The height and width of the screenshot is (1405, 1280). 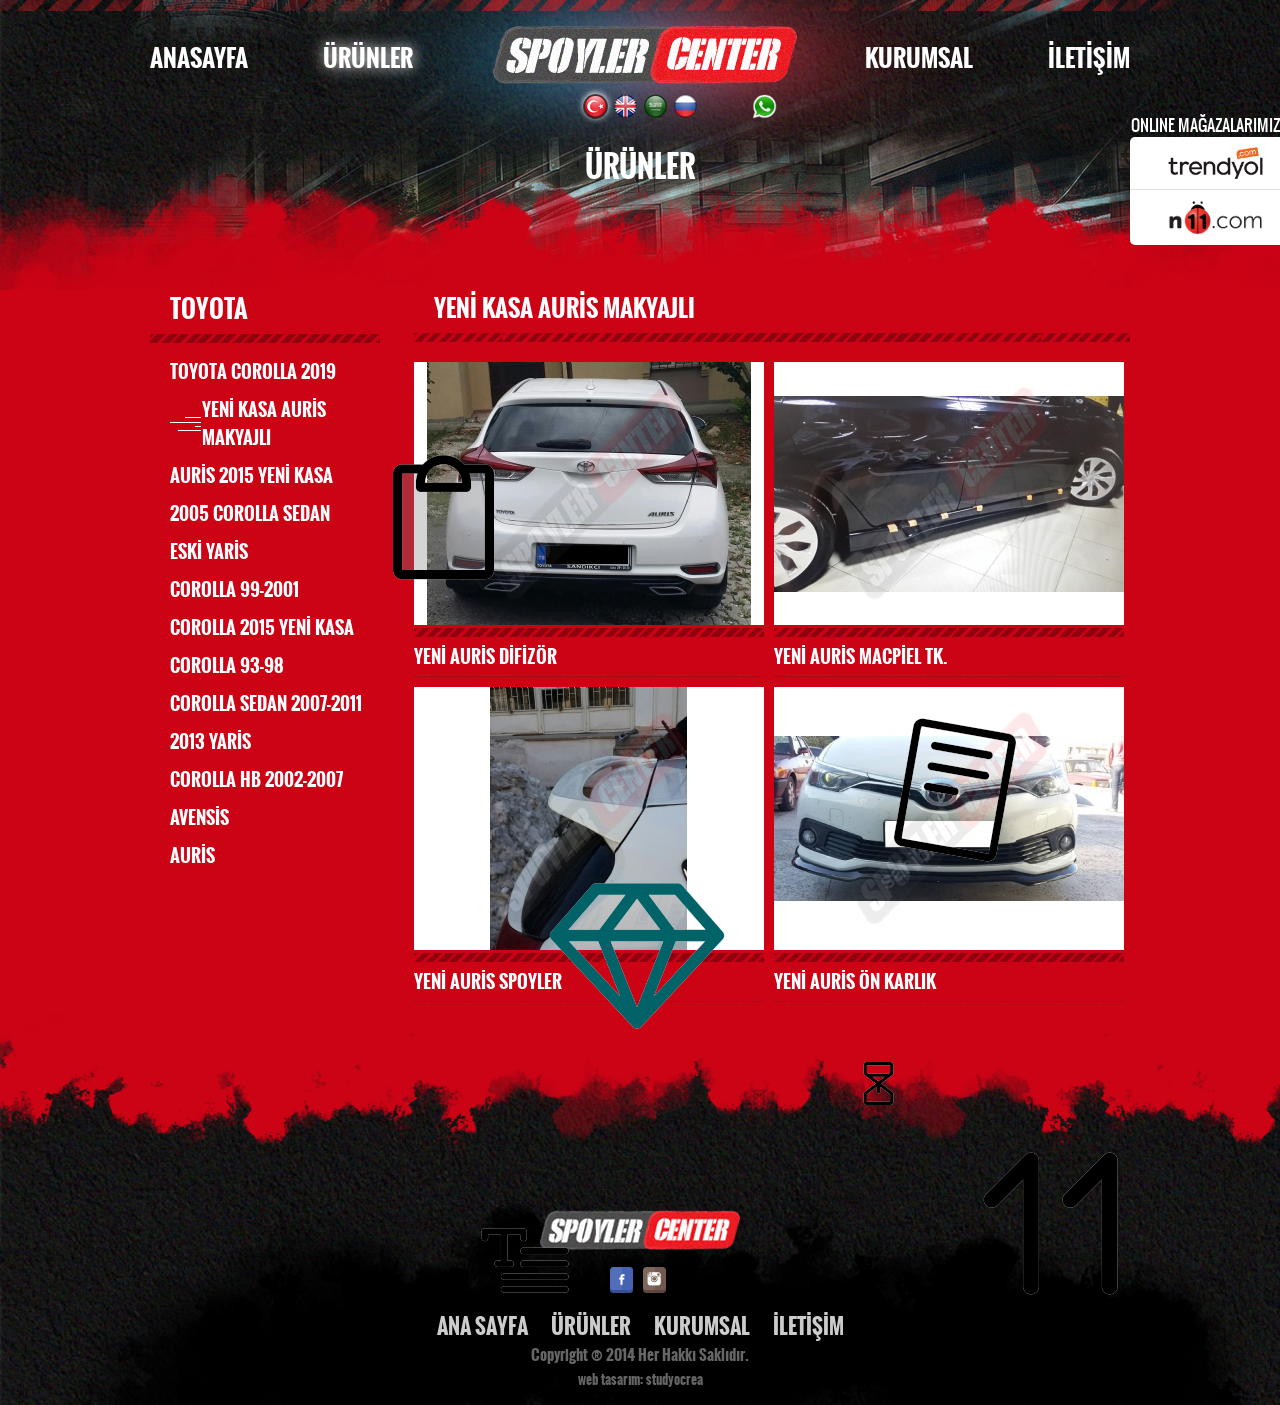 What do you see at coordinates (523, 1260) in the screenshot?
I see `read articles from the new york times` at bounding box center [523, 1260].